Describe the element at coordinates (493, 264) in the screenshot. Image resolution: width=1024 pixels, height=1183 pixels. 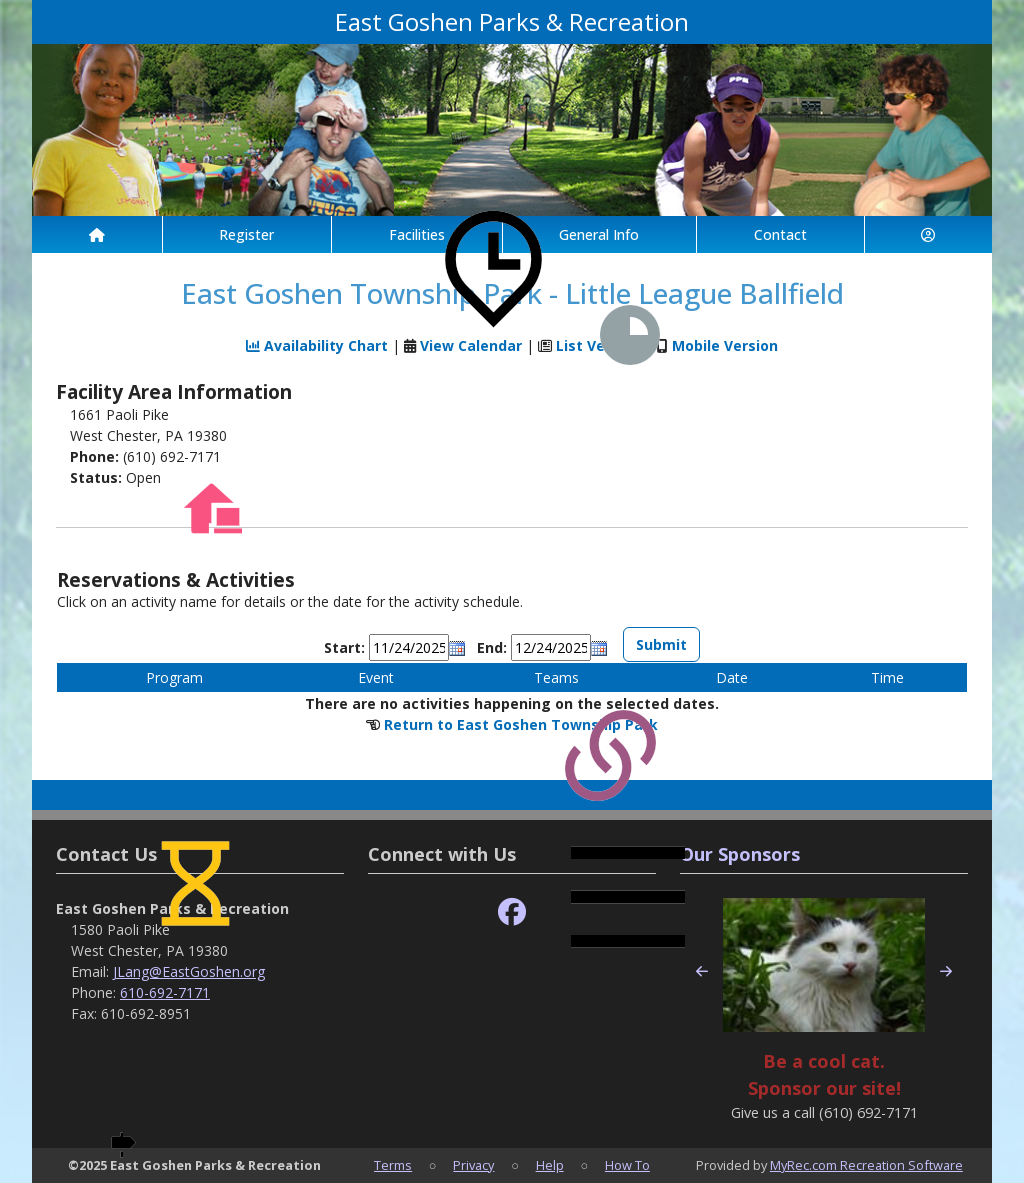
I see `view location history` at that location.